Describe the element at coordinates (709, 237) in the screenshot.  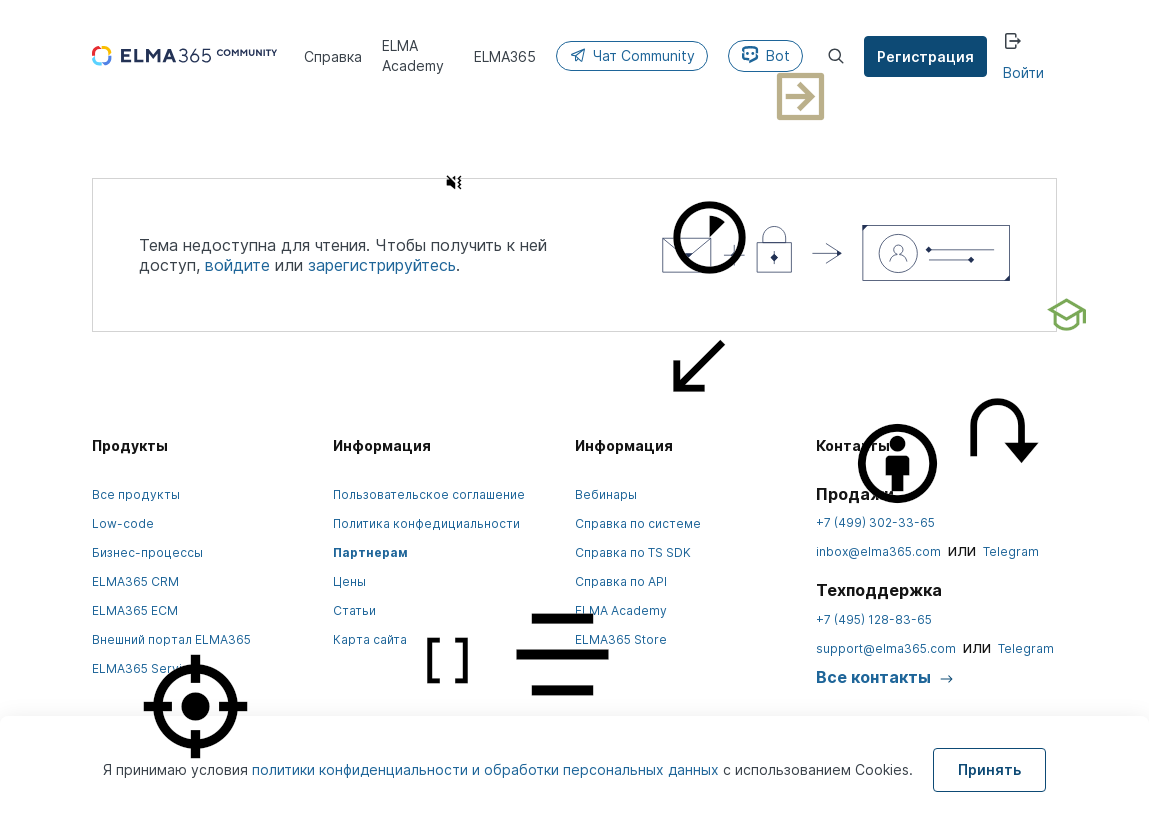
I see `indicates 25% progress or completion status` at that location.